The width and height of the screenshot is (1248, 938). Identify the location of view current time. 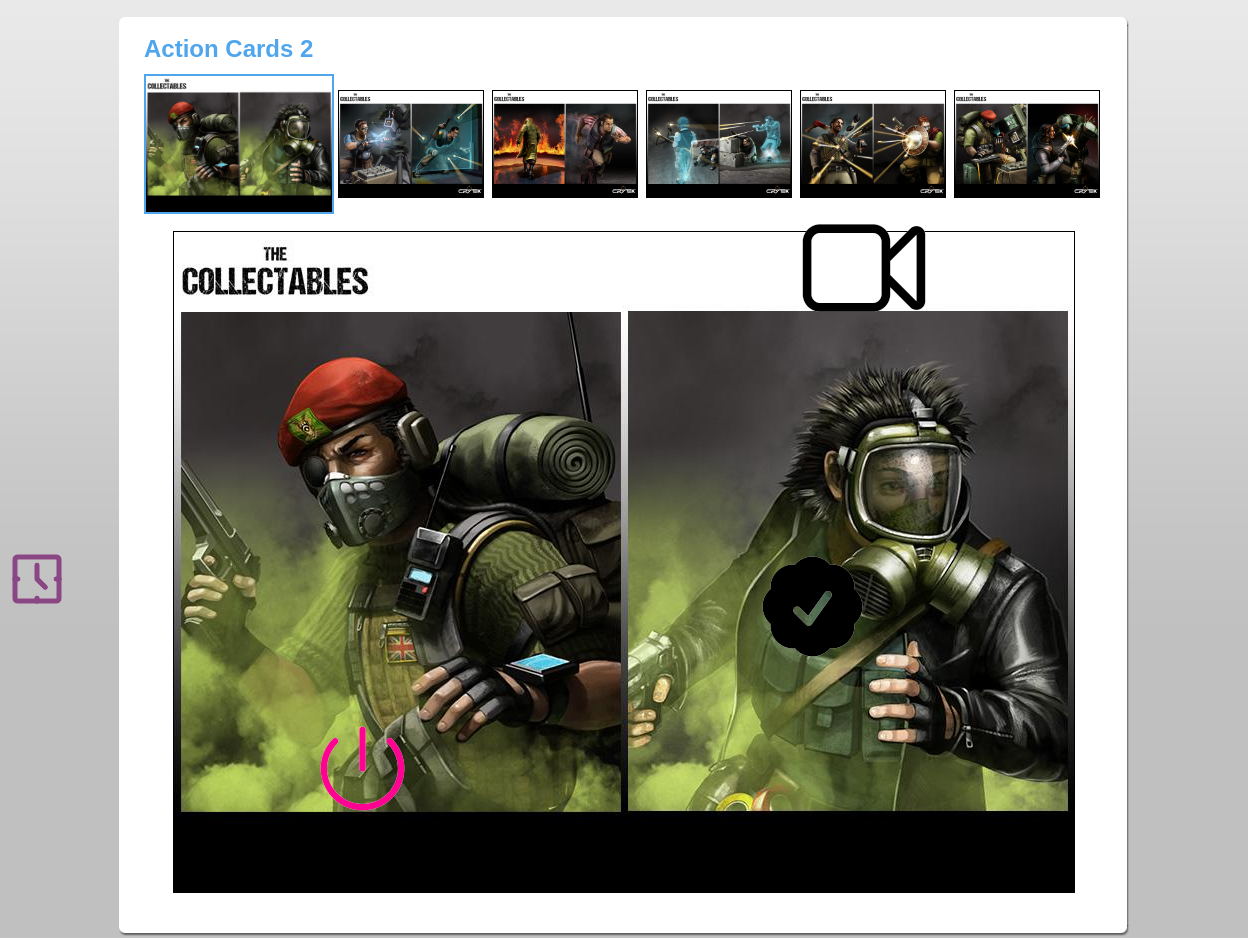
(37, 579).